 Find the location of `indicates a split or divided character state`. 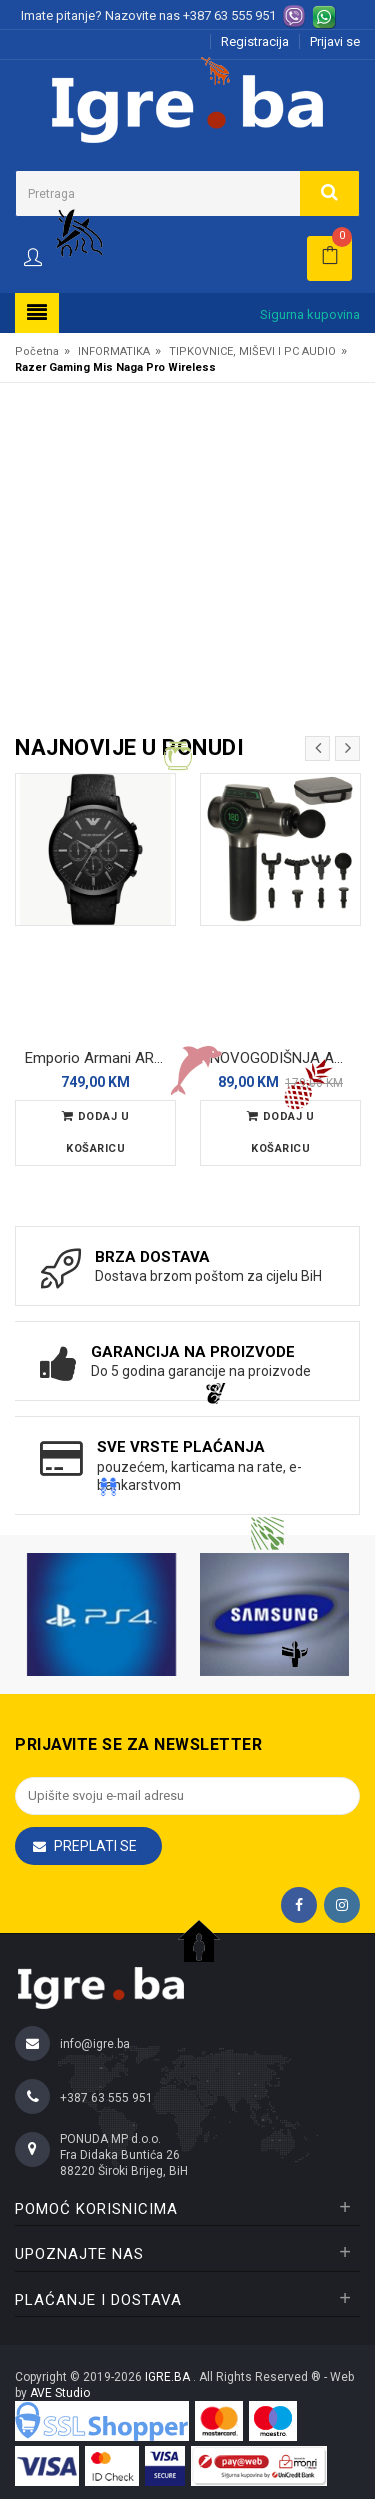

indicates a split or divided character state is located at coordinates (295, 1654).